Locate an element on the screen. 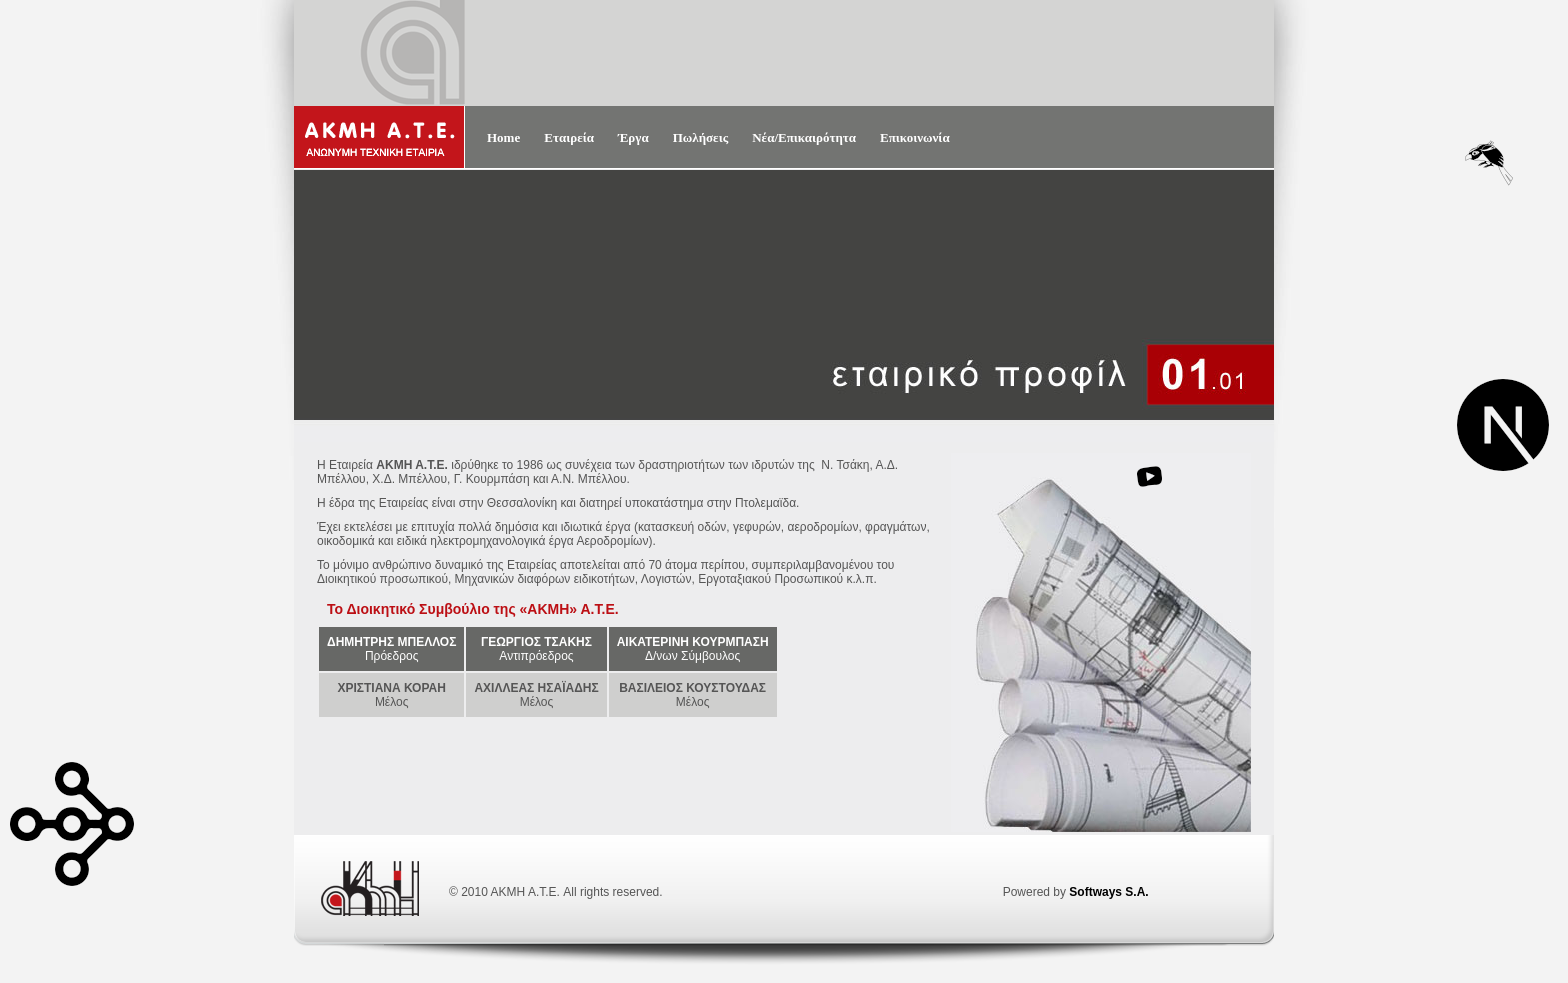 The image size is (1568, 983). link to Gerrit code review platform is located at coordinates (1489, 163).